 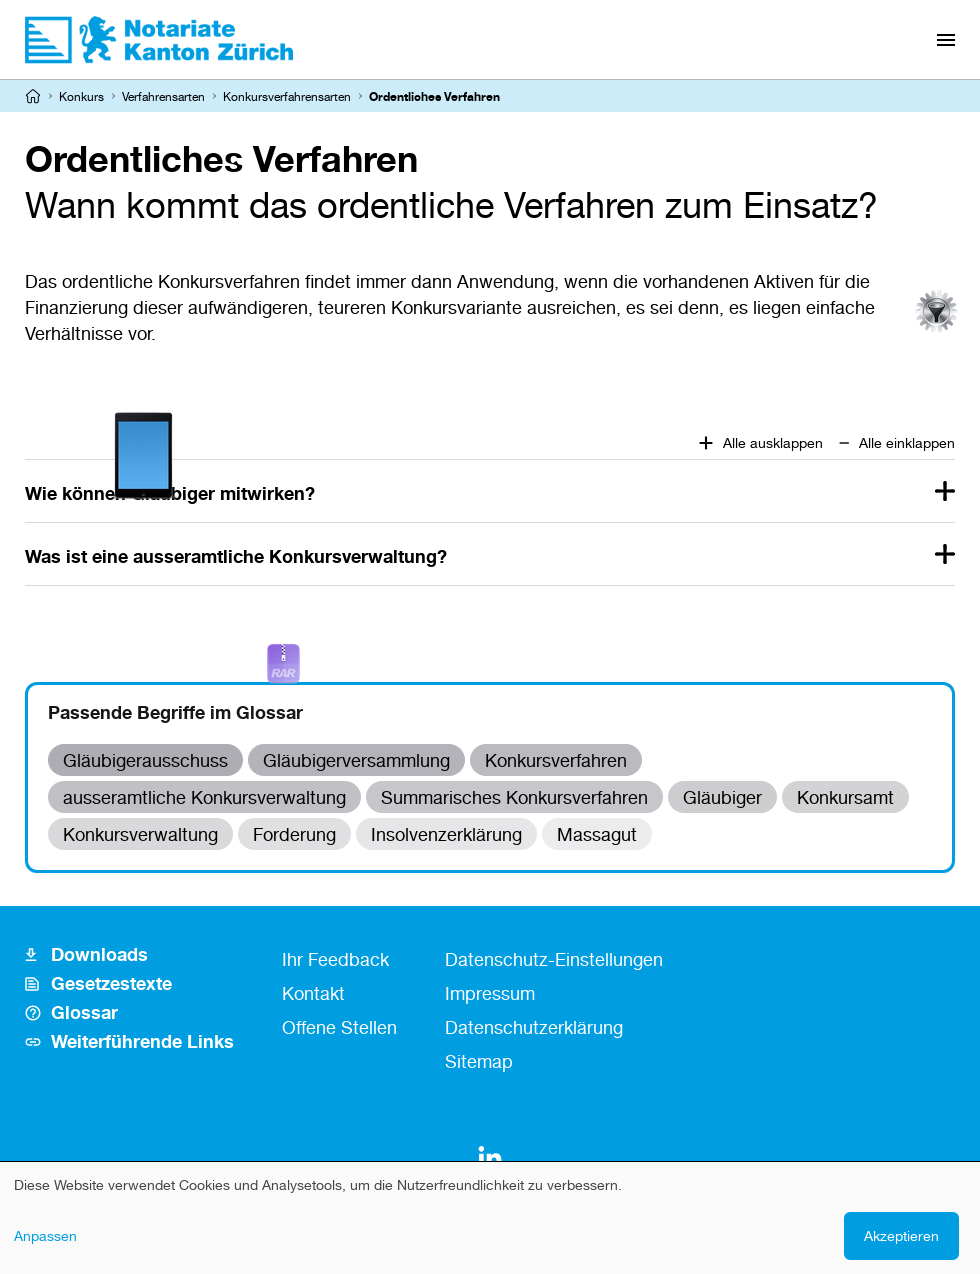 What do you see at coordinates (283, 663) in the screenshot?
I see `a compressed RAR archive file` at bounding box center [283, 663].